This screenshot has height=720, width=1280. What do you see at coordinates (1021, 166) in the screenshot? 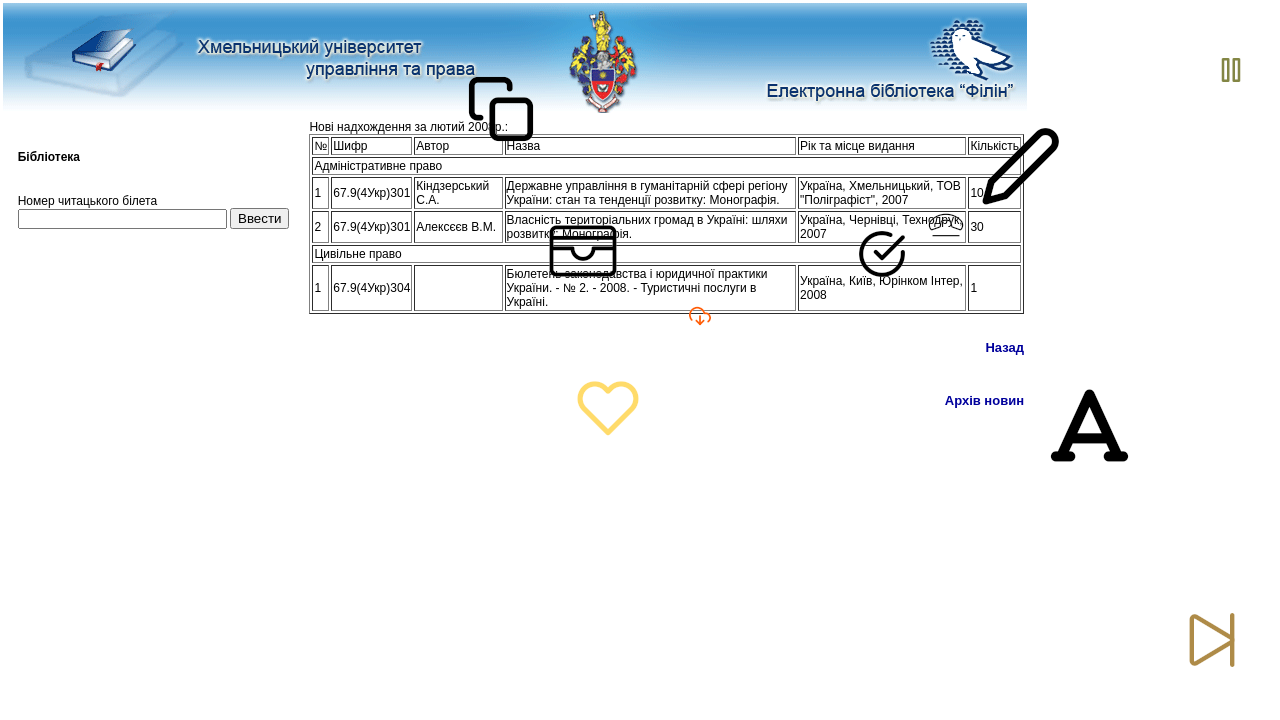
I see `edit or modify content` at bounding box center [1021, 166].